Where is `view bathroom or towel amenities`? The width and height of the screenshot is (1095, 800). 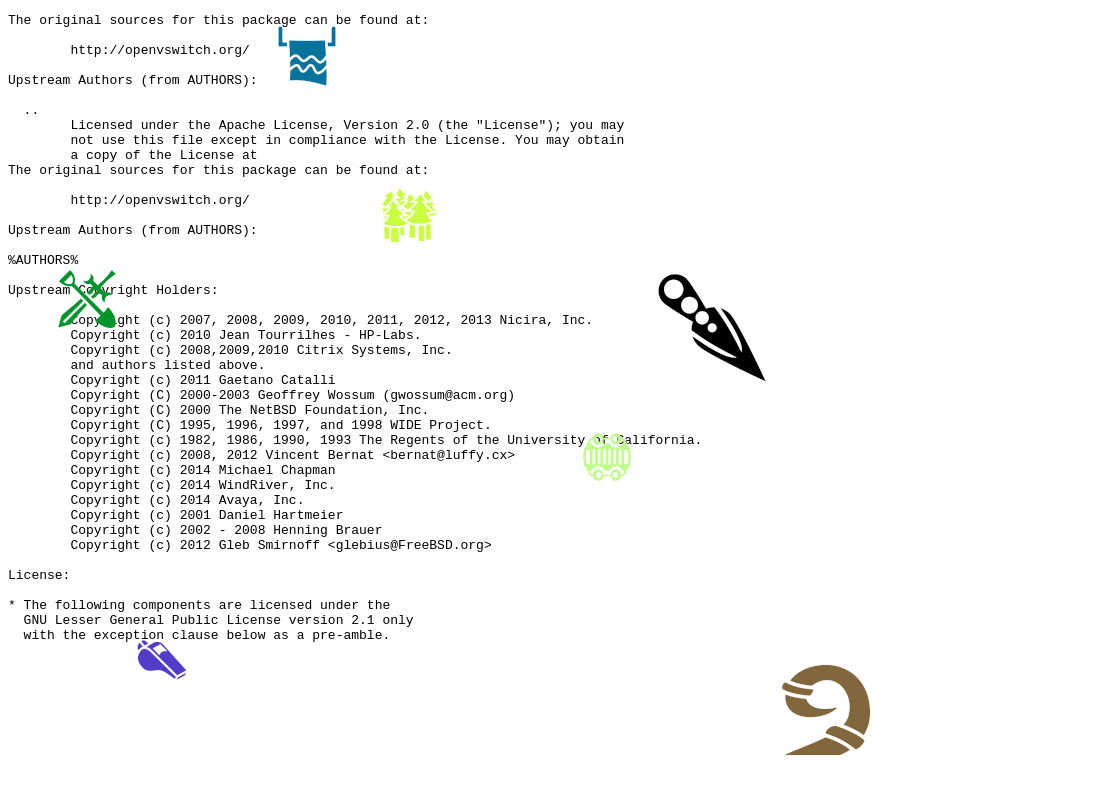
view bathroom or towel amenities is located at coordinates (307, 54).